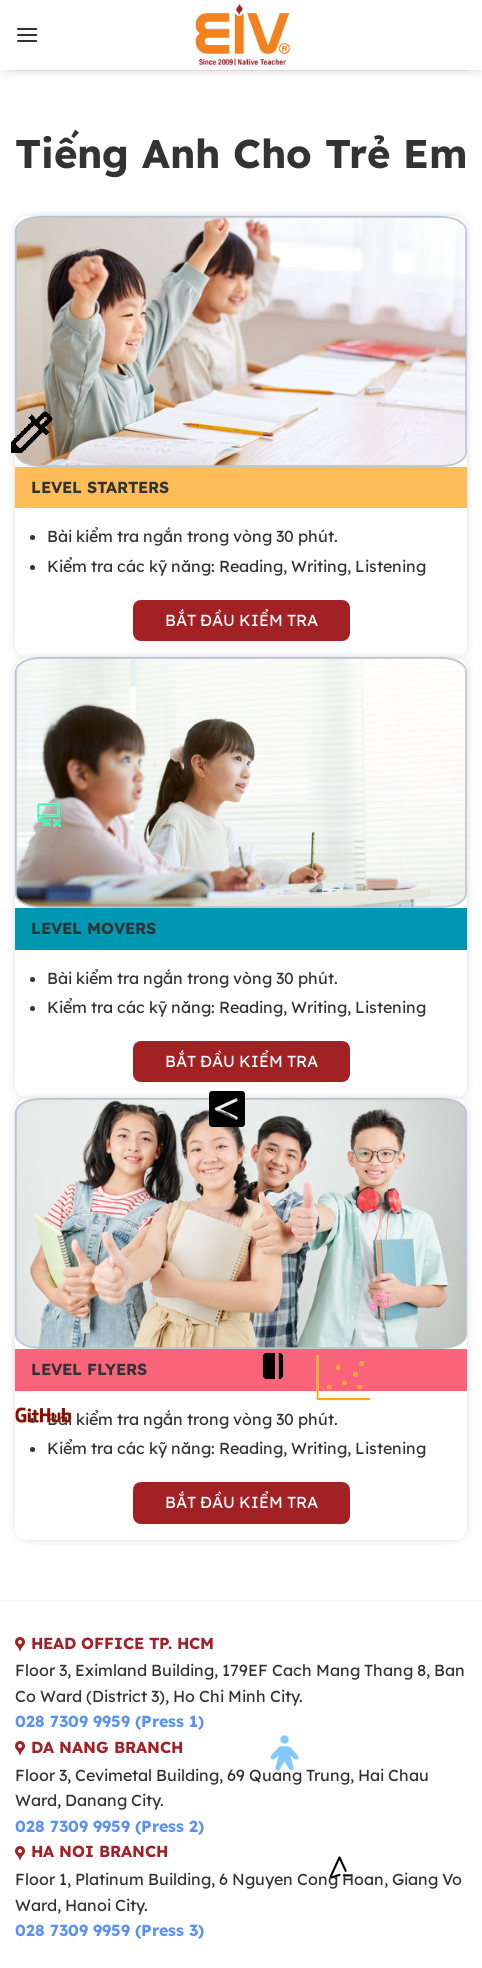 Image resolution: width=482 pixels, height=1968 pixels. What do you see at coordinates (380, 1300) in the screenshot?
I see `remove a song from playlist` at bounding box center [380, 1300].